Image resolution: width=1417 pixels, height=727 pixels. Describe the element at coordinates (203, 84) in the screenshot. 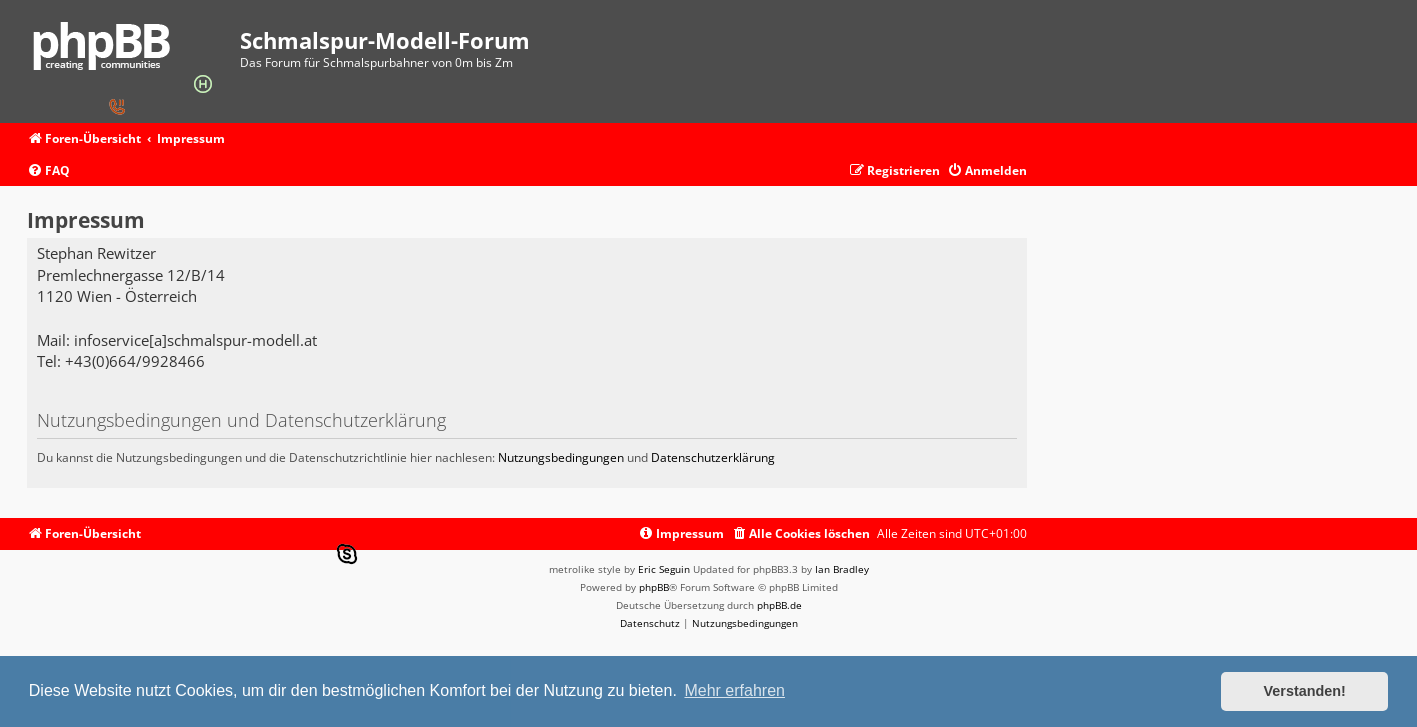

I see `hospital or helipad location marker` at that location.